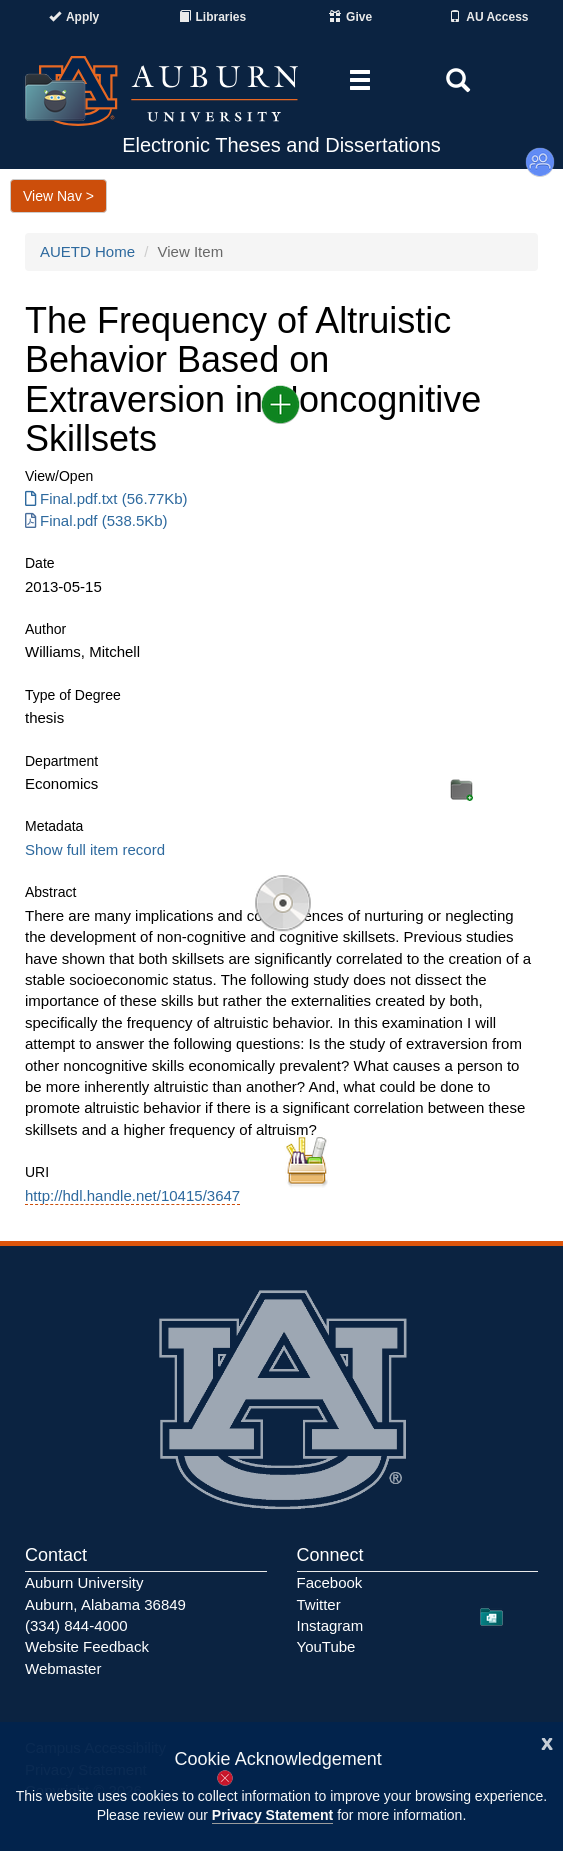 Image resolution: width=563 pixels, height=1851 pixels. I want to click on indicates a blank CD-R disc ready for burning, so click(283, 903).